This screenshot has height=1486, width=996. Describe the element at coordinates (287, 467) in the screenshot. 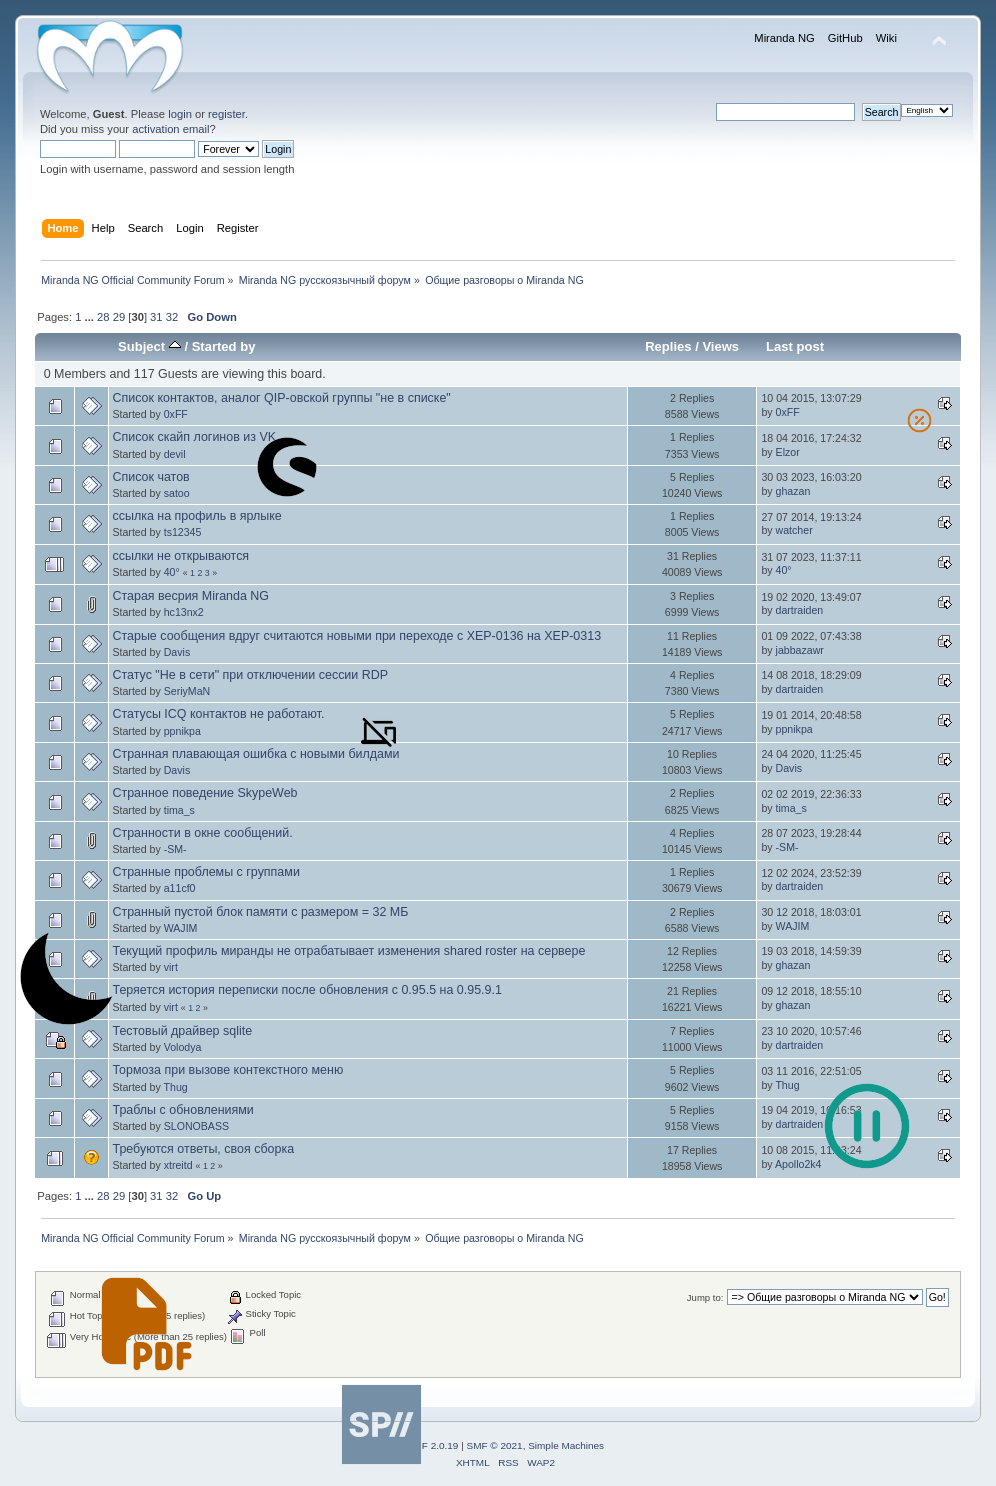

I see `shopware e-commerce platform logo` at that location.